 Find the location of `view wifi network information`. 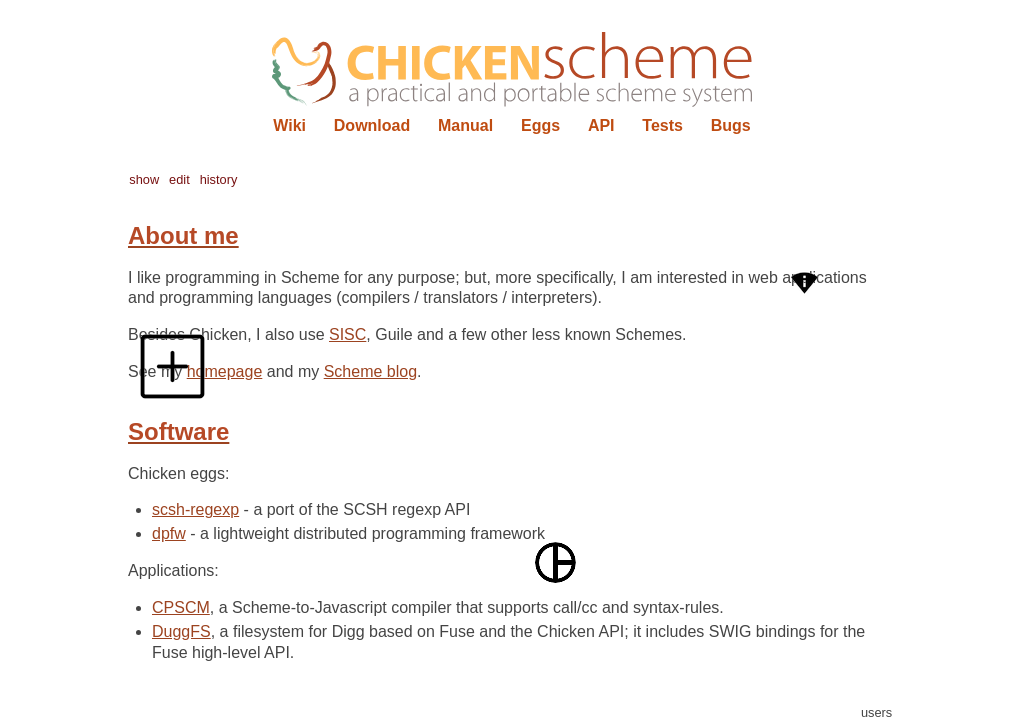

view wifi network information is located at coordinates (804, 282).